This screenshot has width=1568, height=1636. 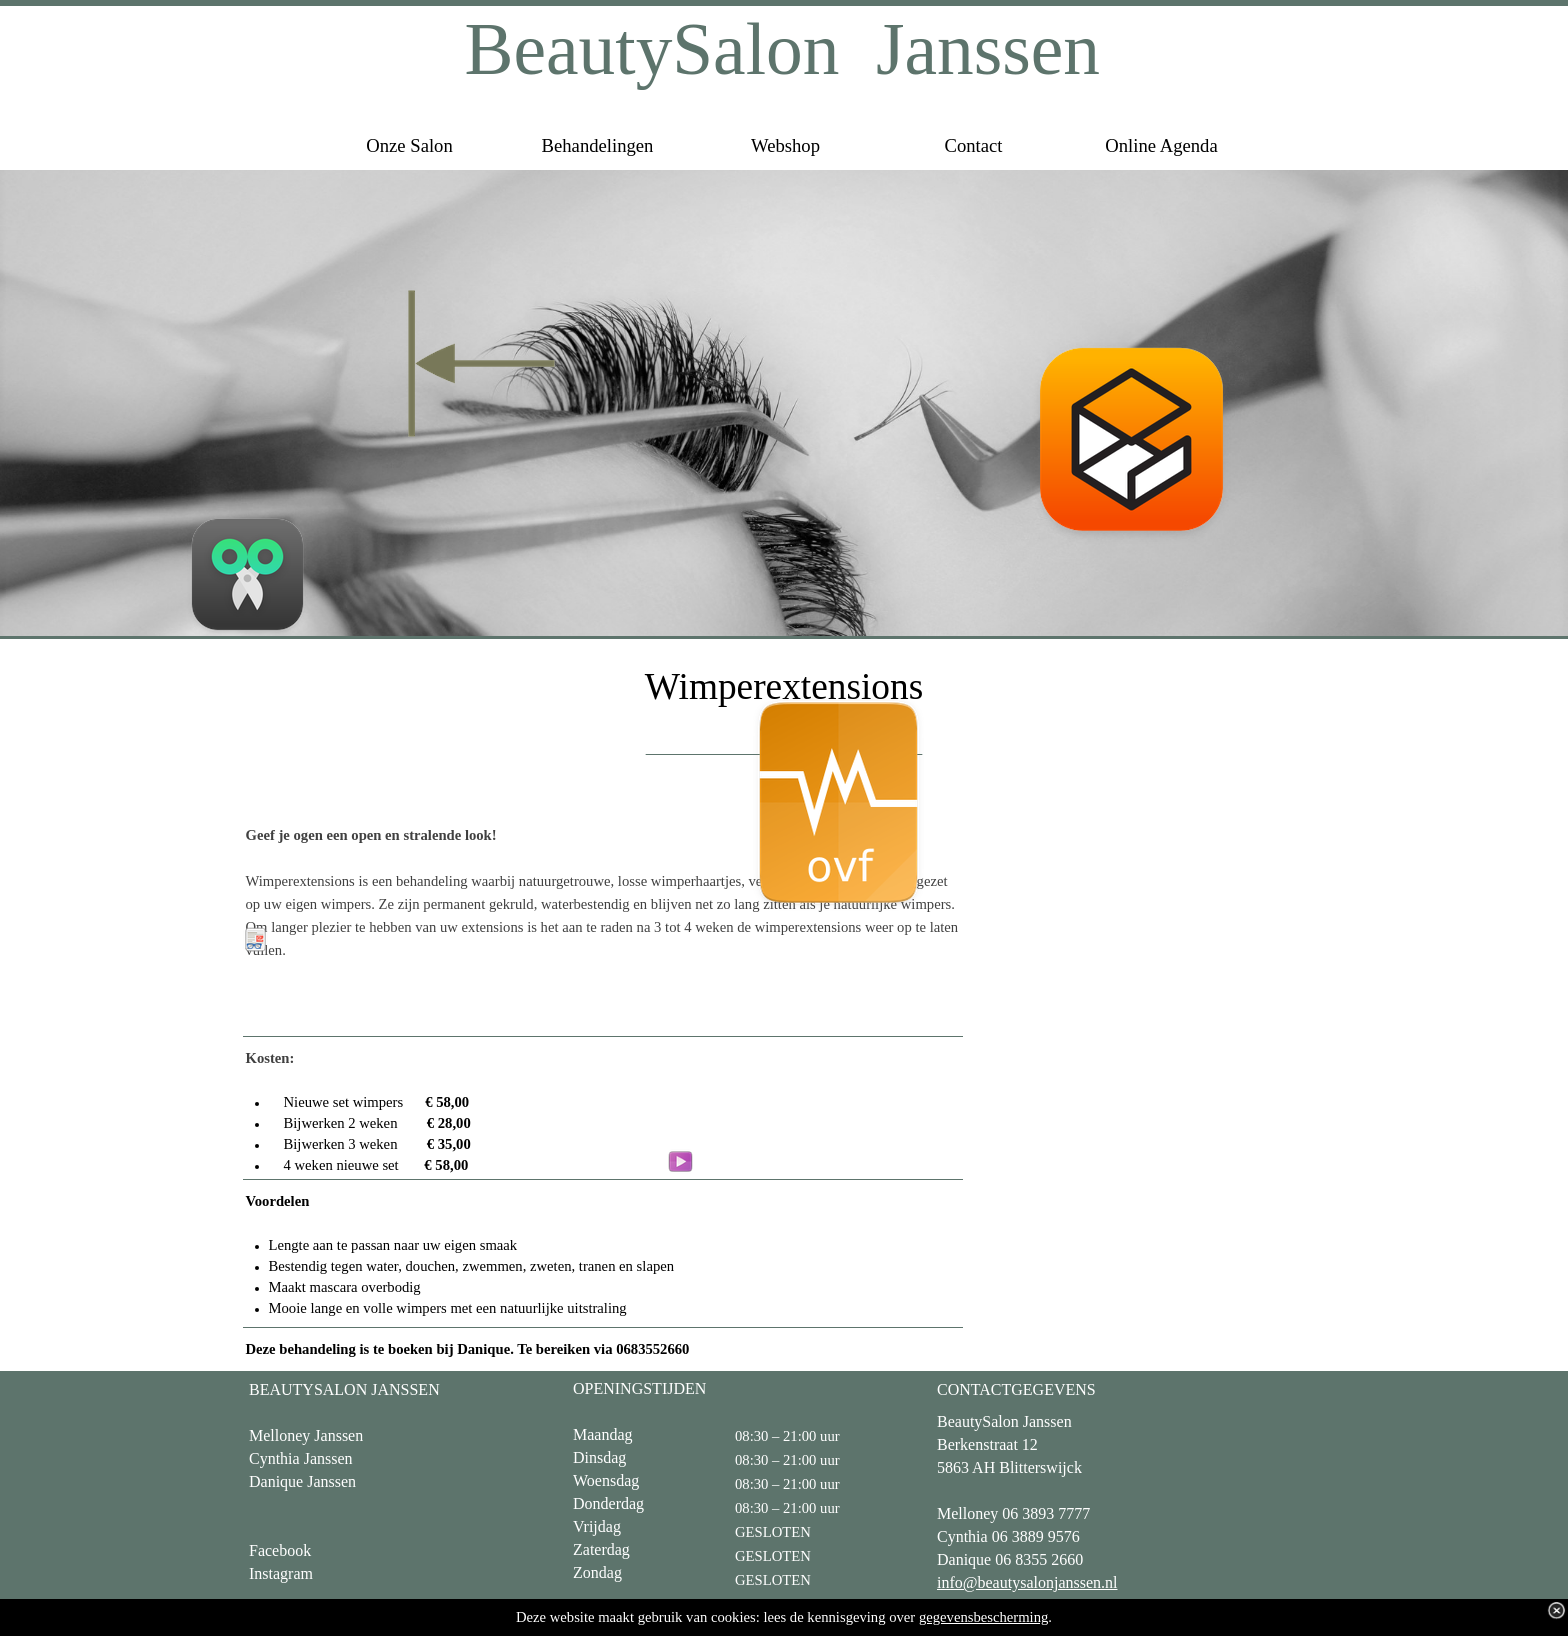 What do you see at coordinates (255, 939) in the screenshot?
I see `open evince document viewer` at bounding box center [255, 939].